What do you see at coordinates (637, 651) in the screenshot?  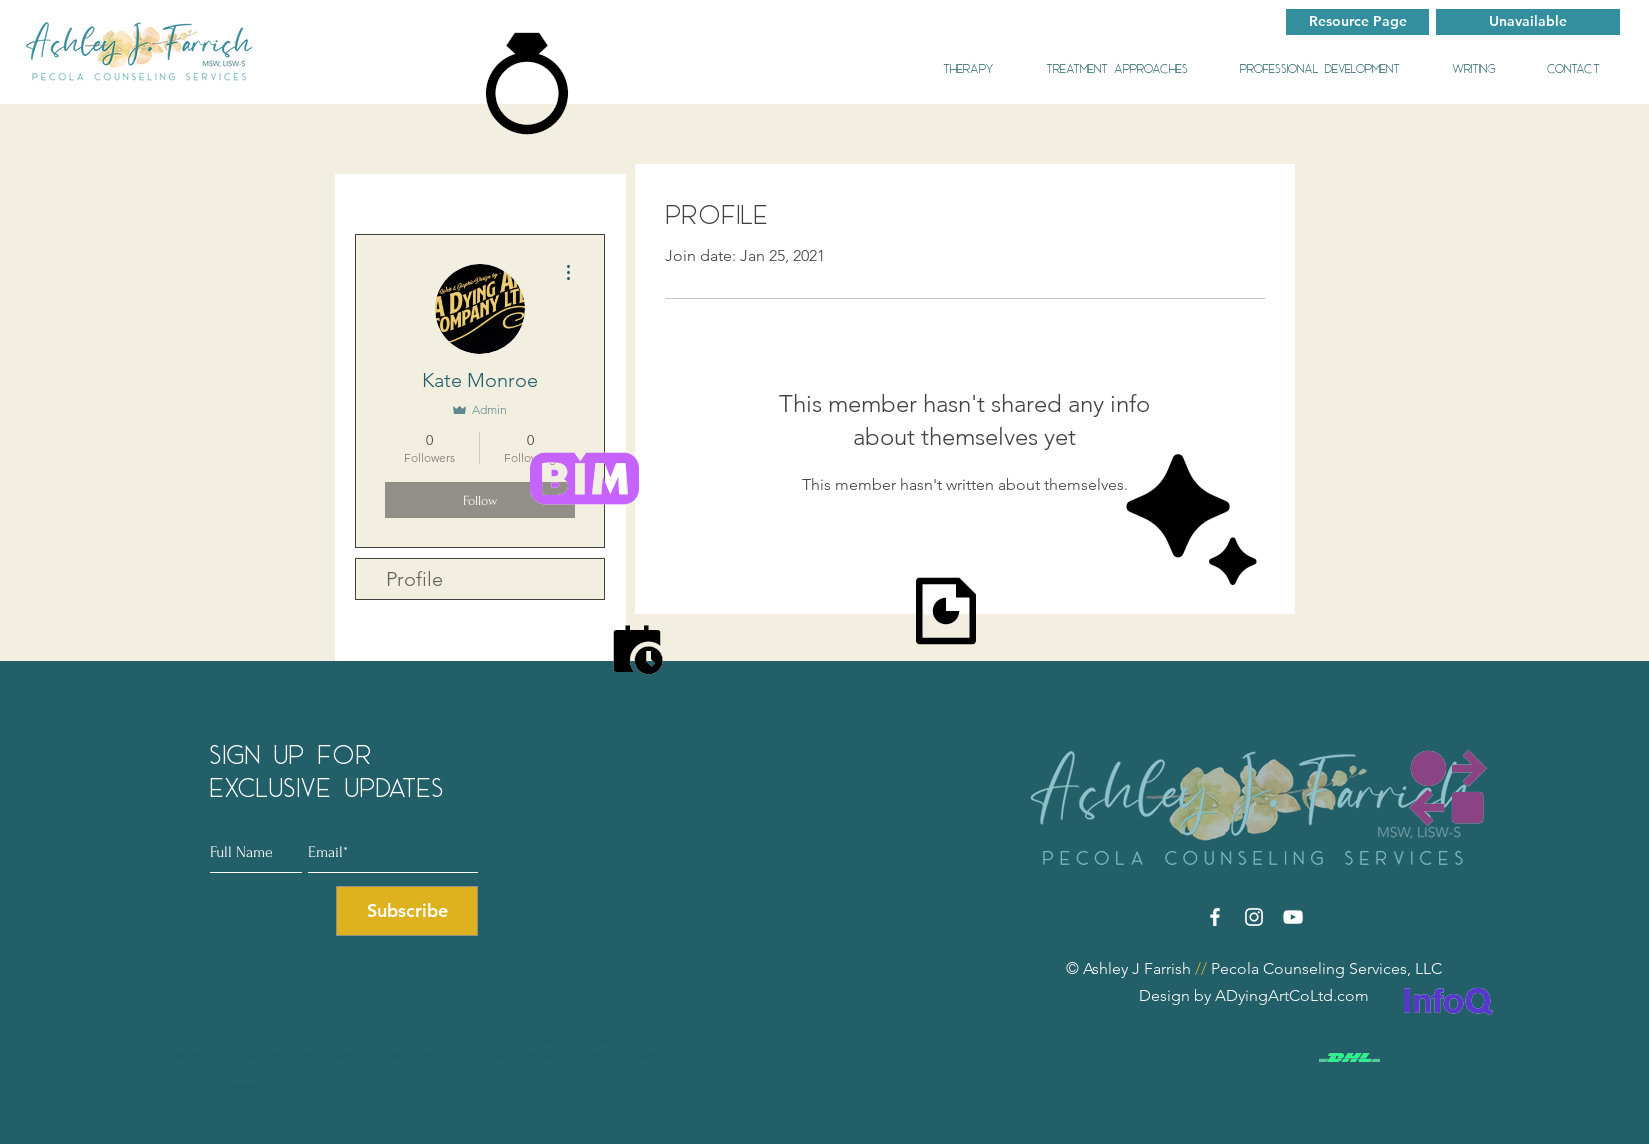 I see `view scheduled events or appointments` at bounding box center [637, 651].